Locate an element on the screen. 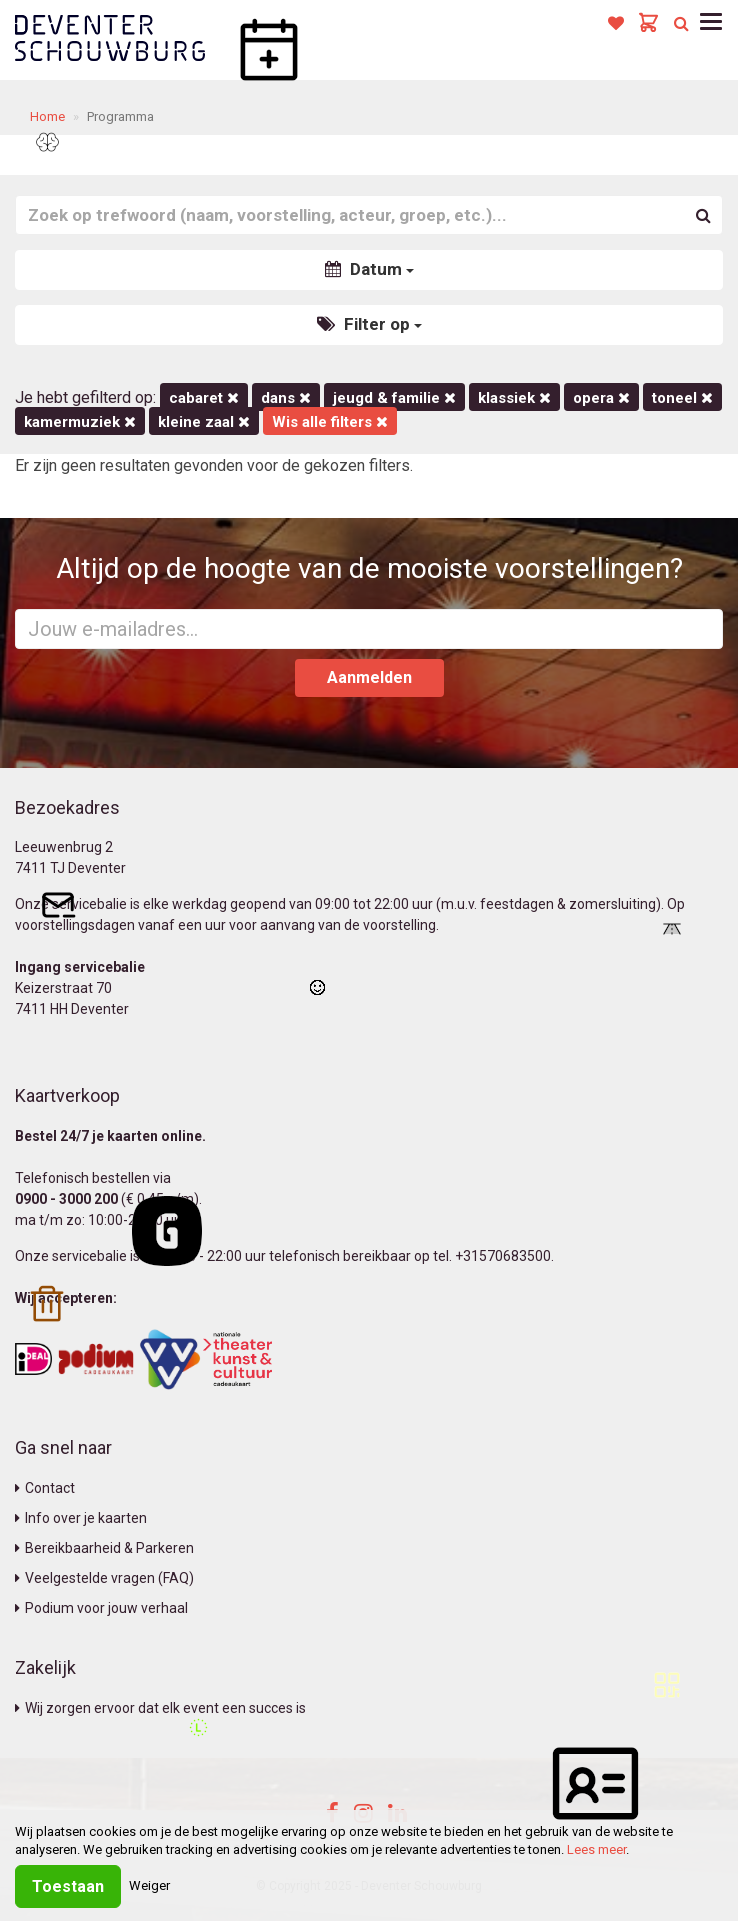 The width and height of the screenshot is (738, 1921). view profile or account information is located at coordinates (595, 1783).